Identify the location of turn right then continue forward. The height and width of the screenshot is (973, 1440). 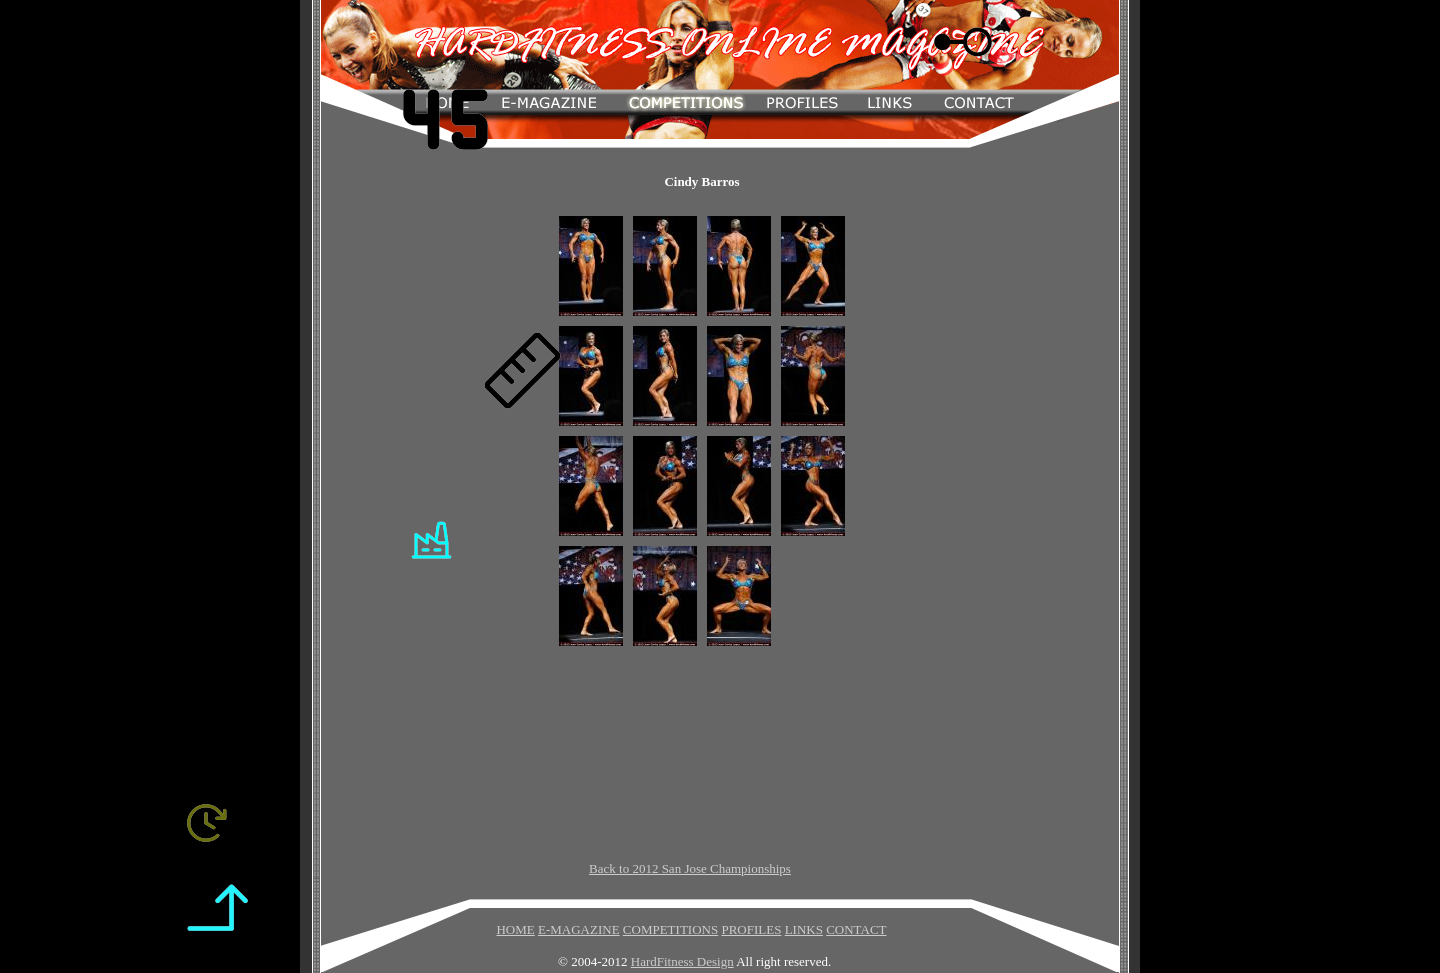
(220, 910).